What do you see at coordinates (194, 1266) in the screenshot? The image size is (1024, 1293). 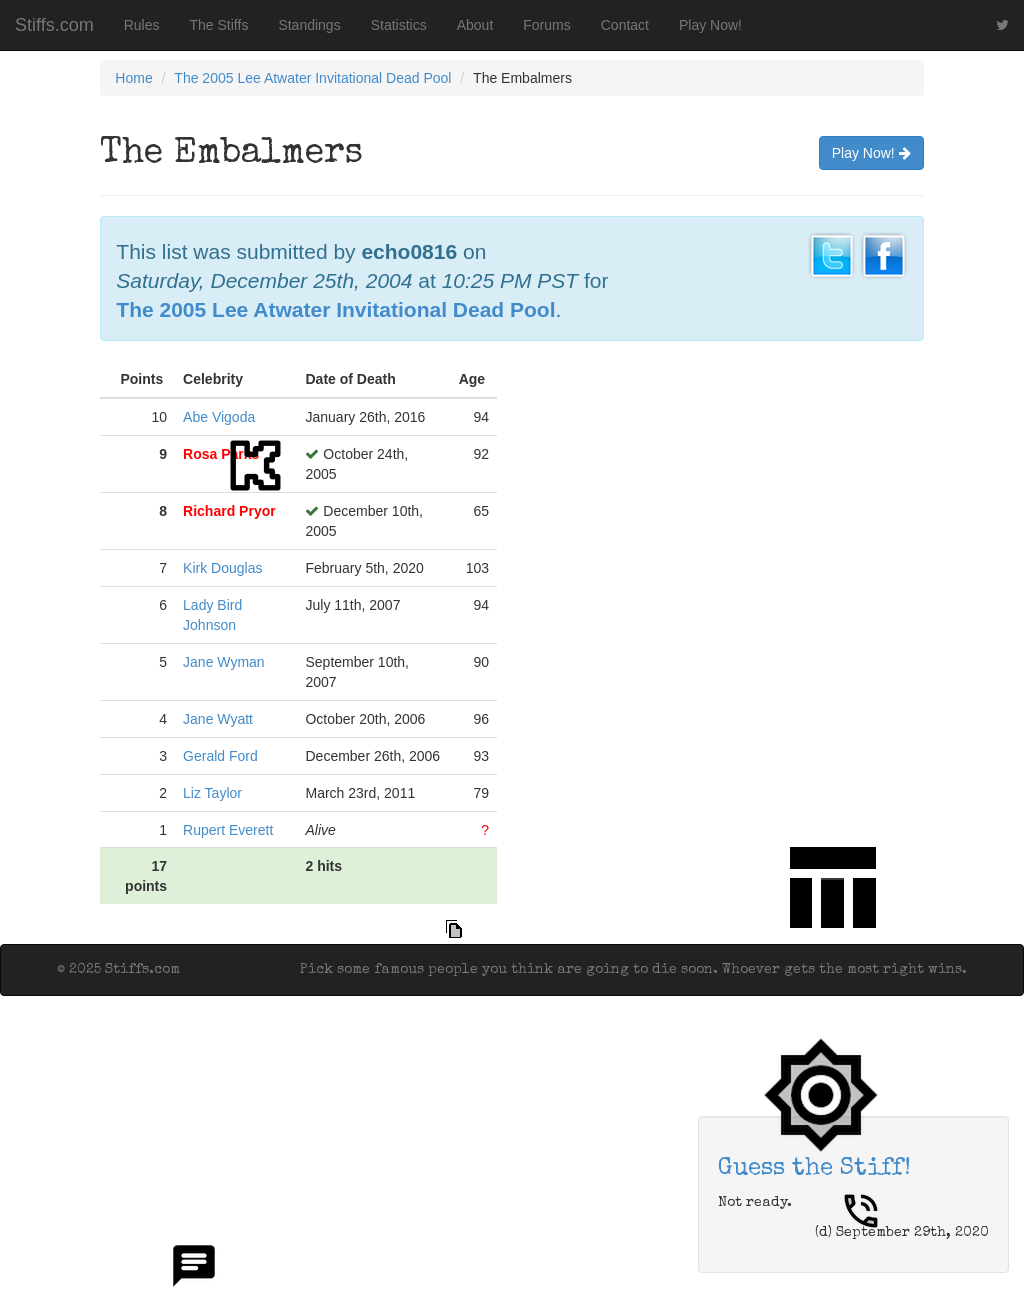 I see `open chat or messaging` at bounding box center [194, 1266].